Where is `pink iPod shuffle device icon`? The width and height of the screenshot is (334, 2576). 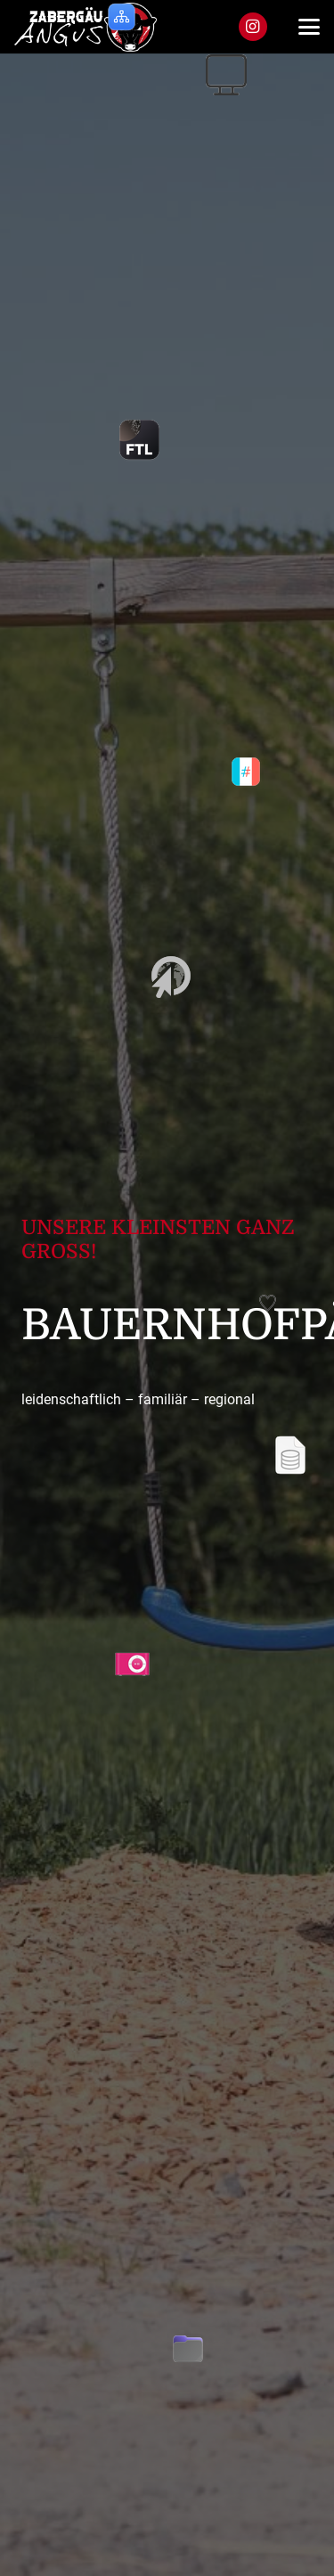 pink iPod shuffle device icon is located at coordinates (132, 1657).